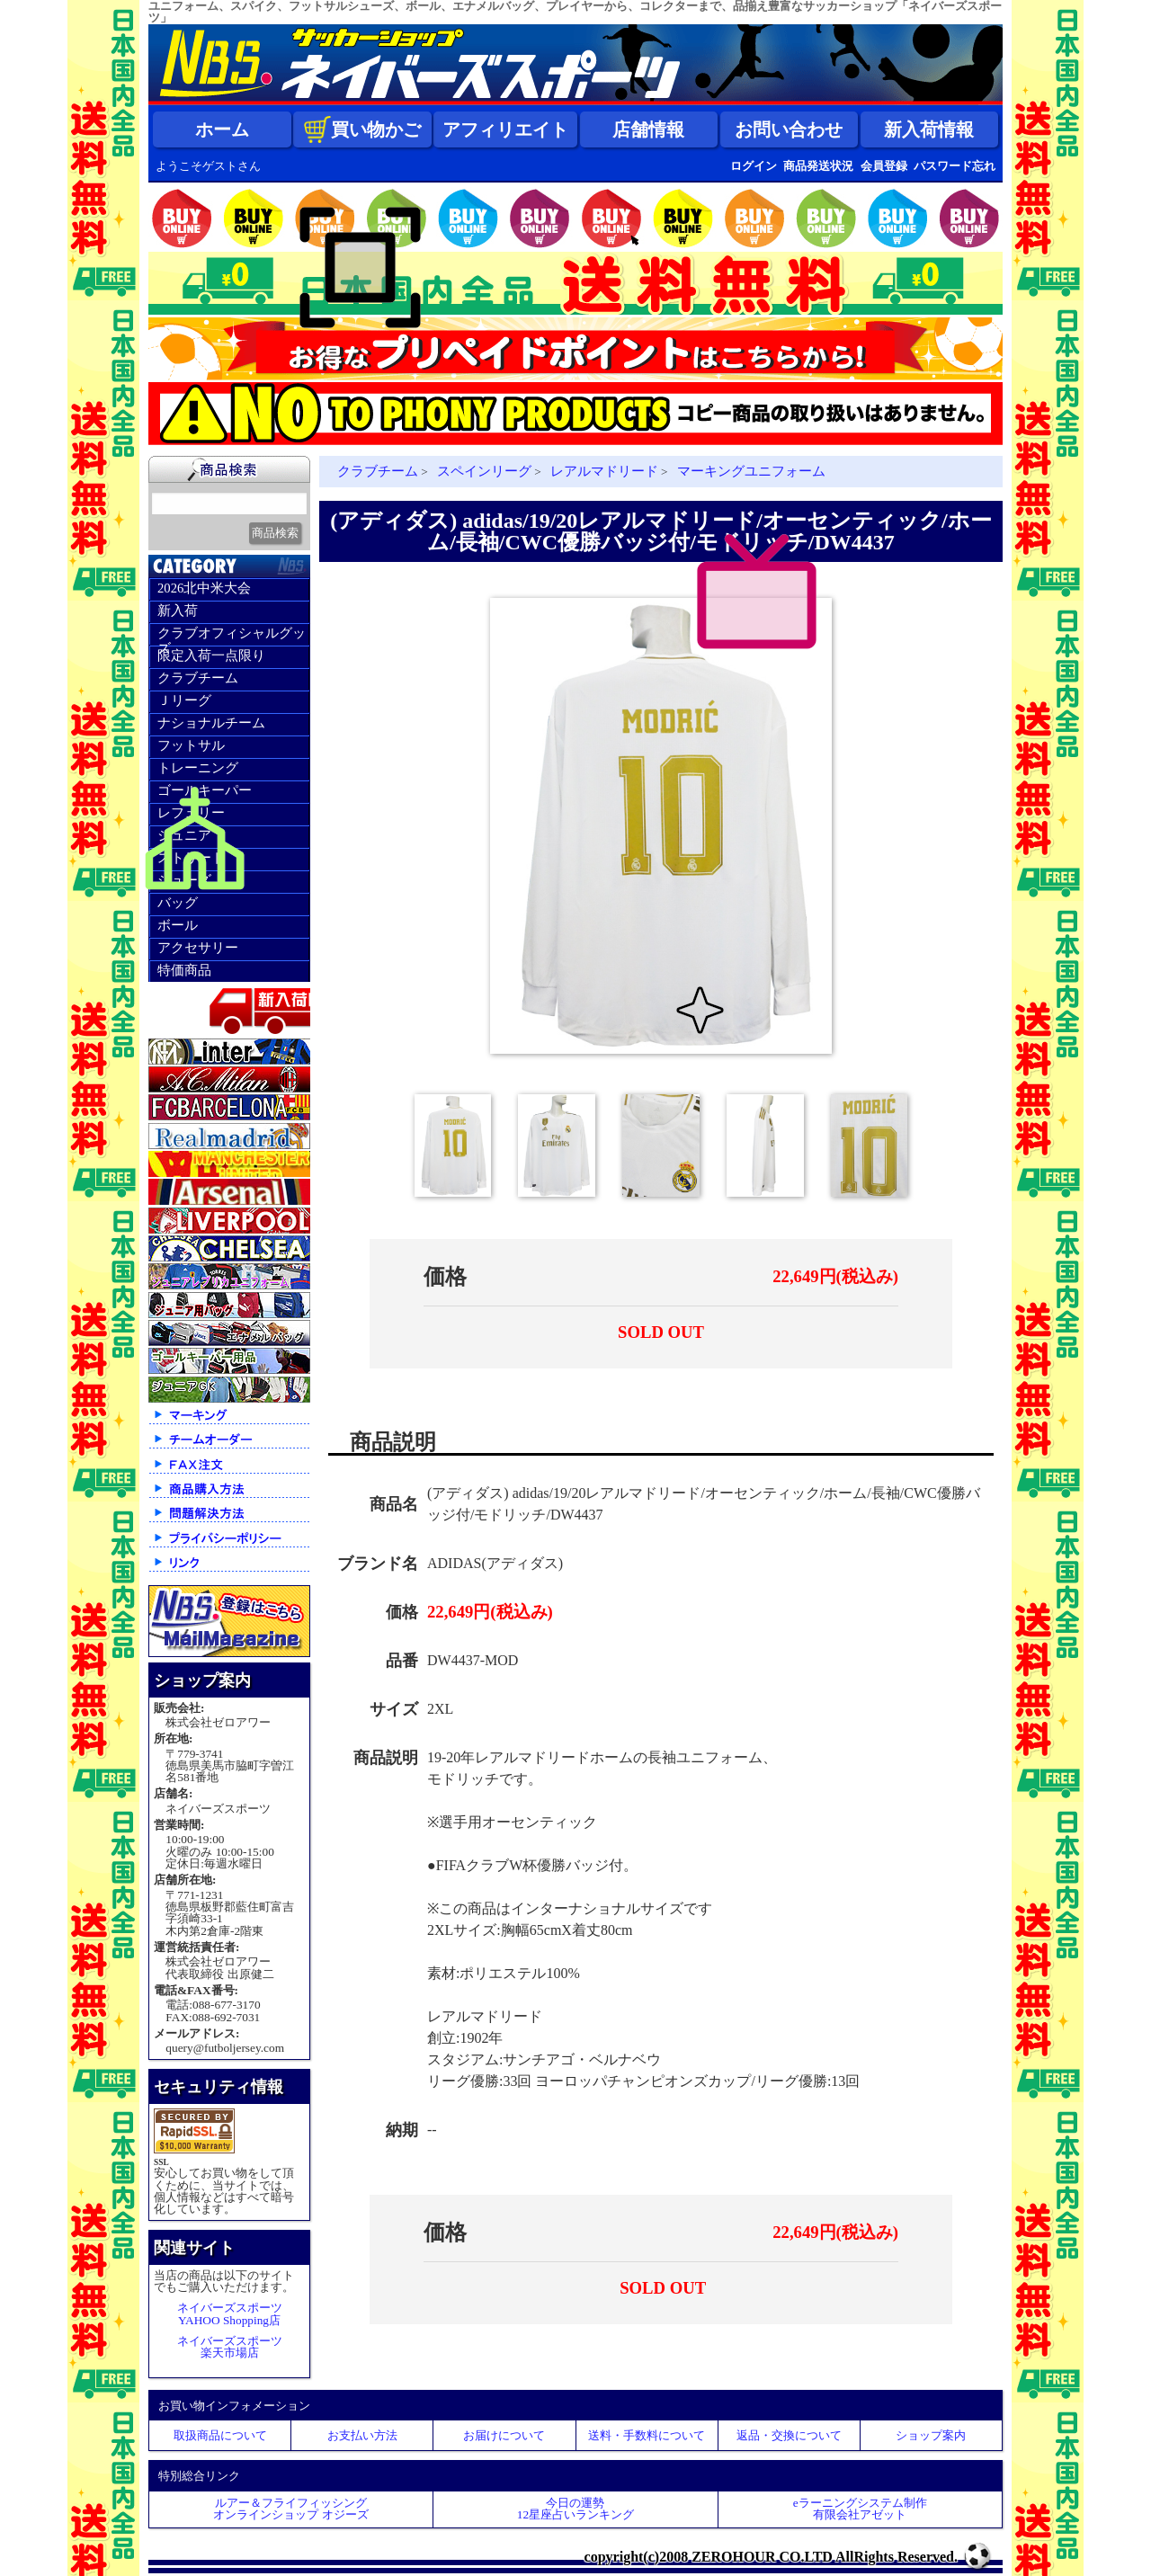 The width and height of the screenshot is (1151, 2576). What do you see at coordinates (360, 267) in the screenshot?
I see `scan a document or QR code` at bounding box center [360, 267].